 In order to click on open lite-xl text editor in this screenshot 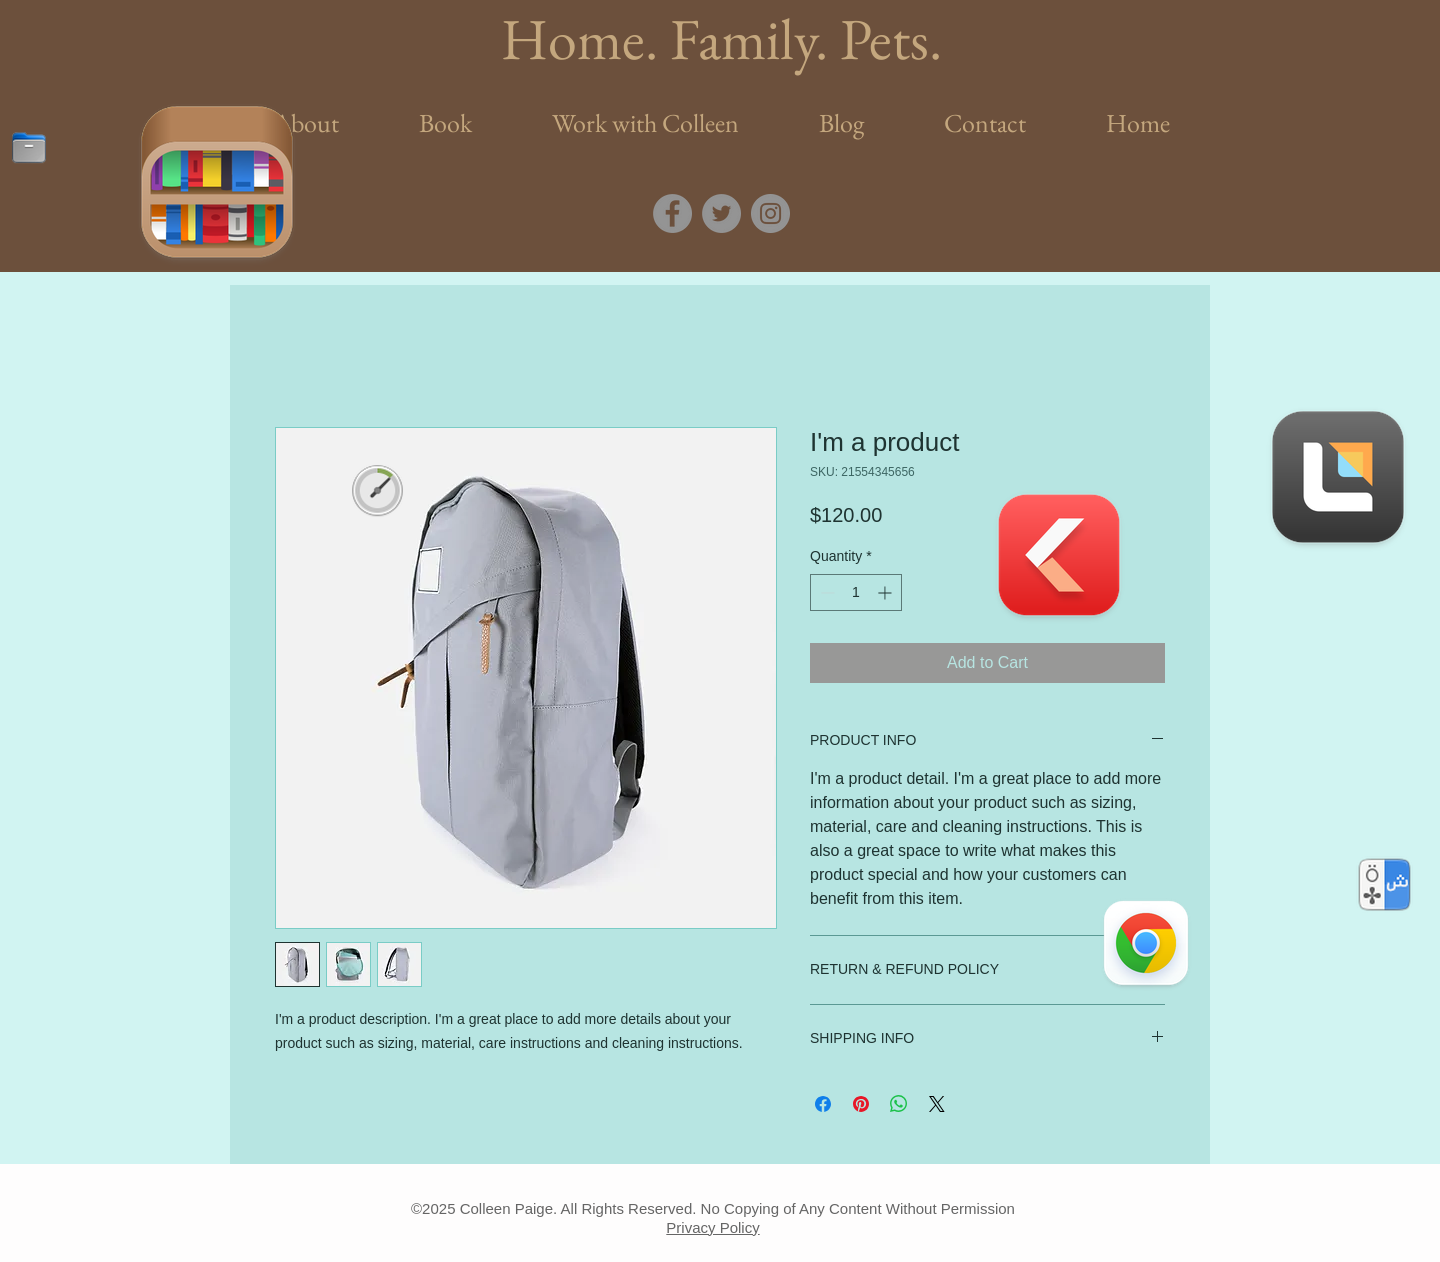, I will do `click(1338, 477)`.